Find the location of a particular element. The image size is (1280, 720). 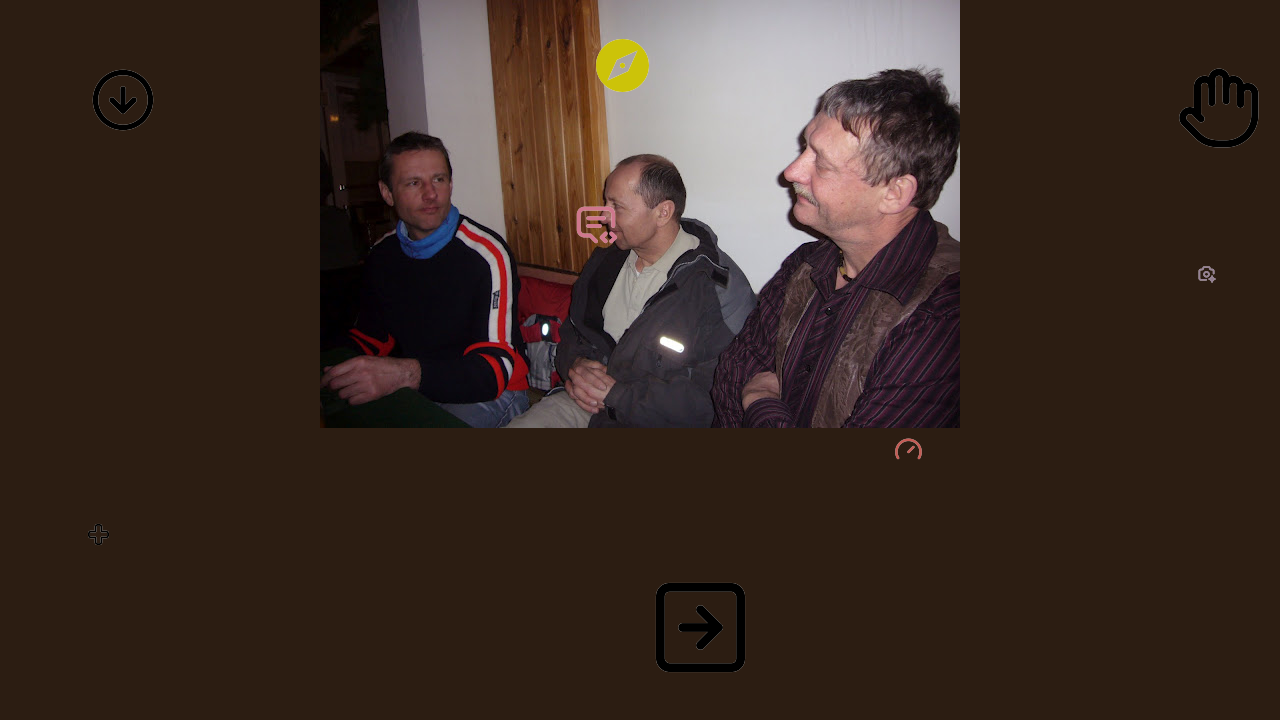

explore nearby places or content is located at coordinates (622, 65).